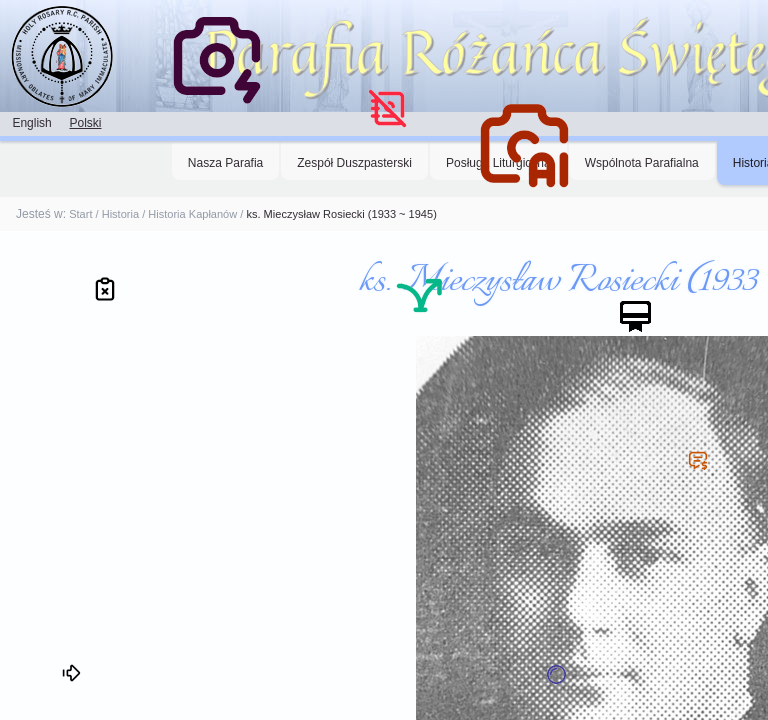 The width and height of the screenshot is (768, 720). I want to click on clear clipboard contents, so click(105, 289).